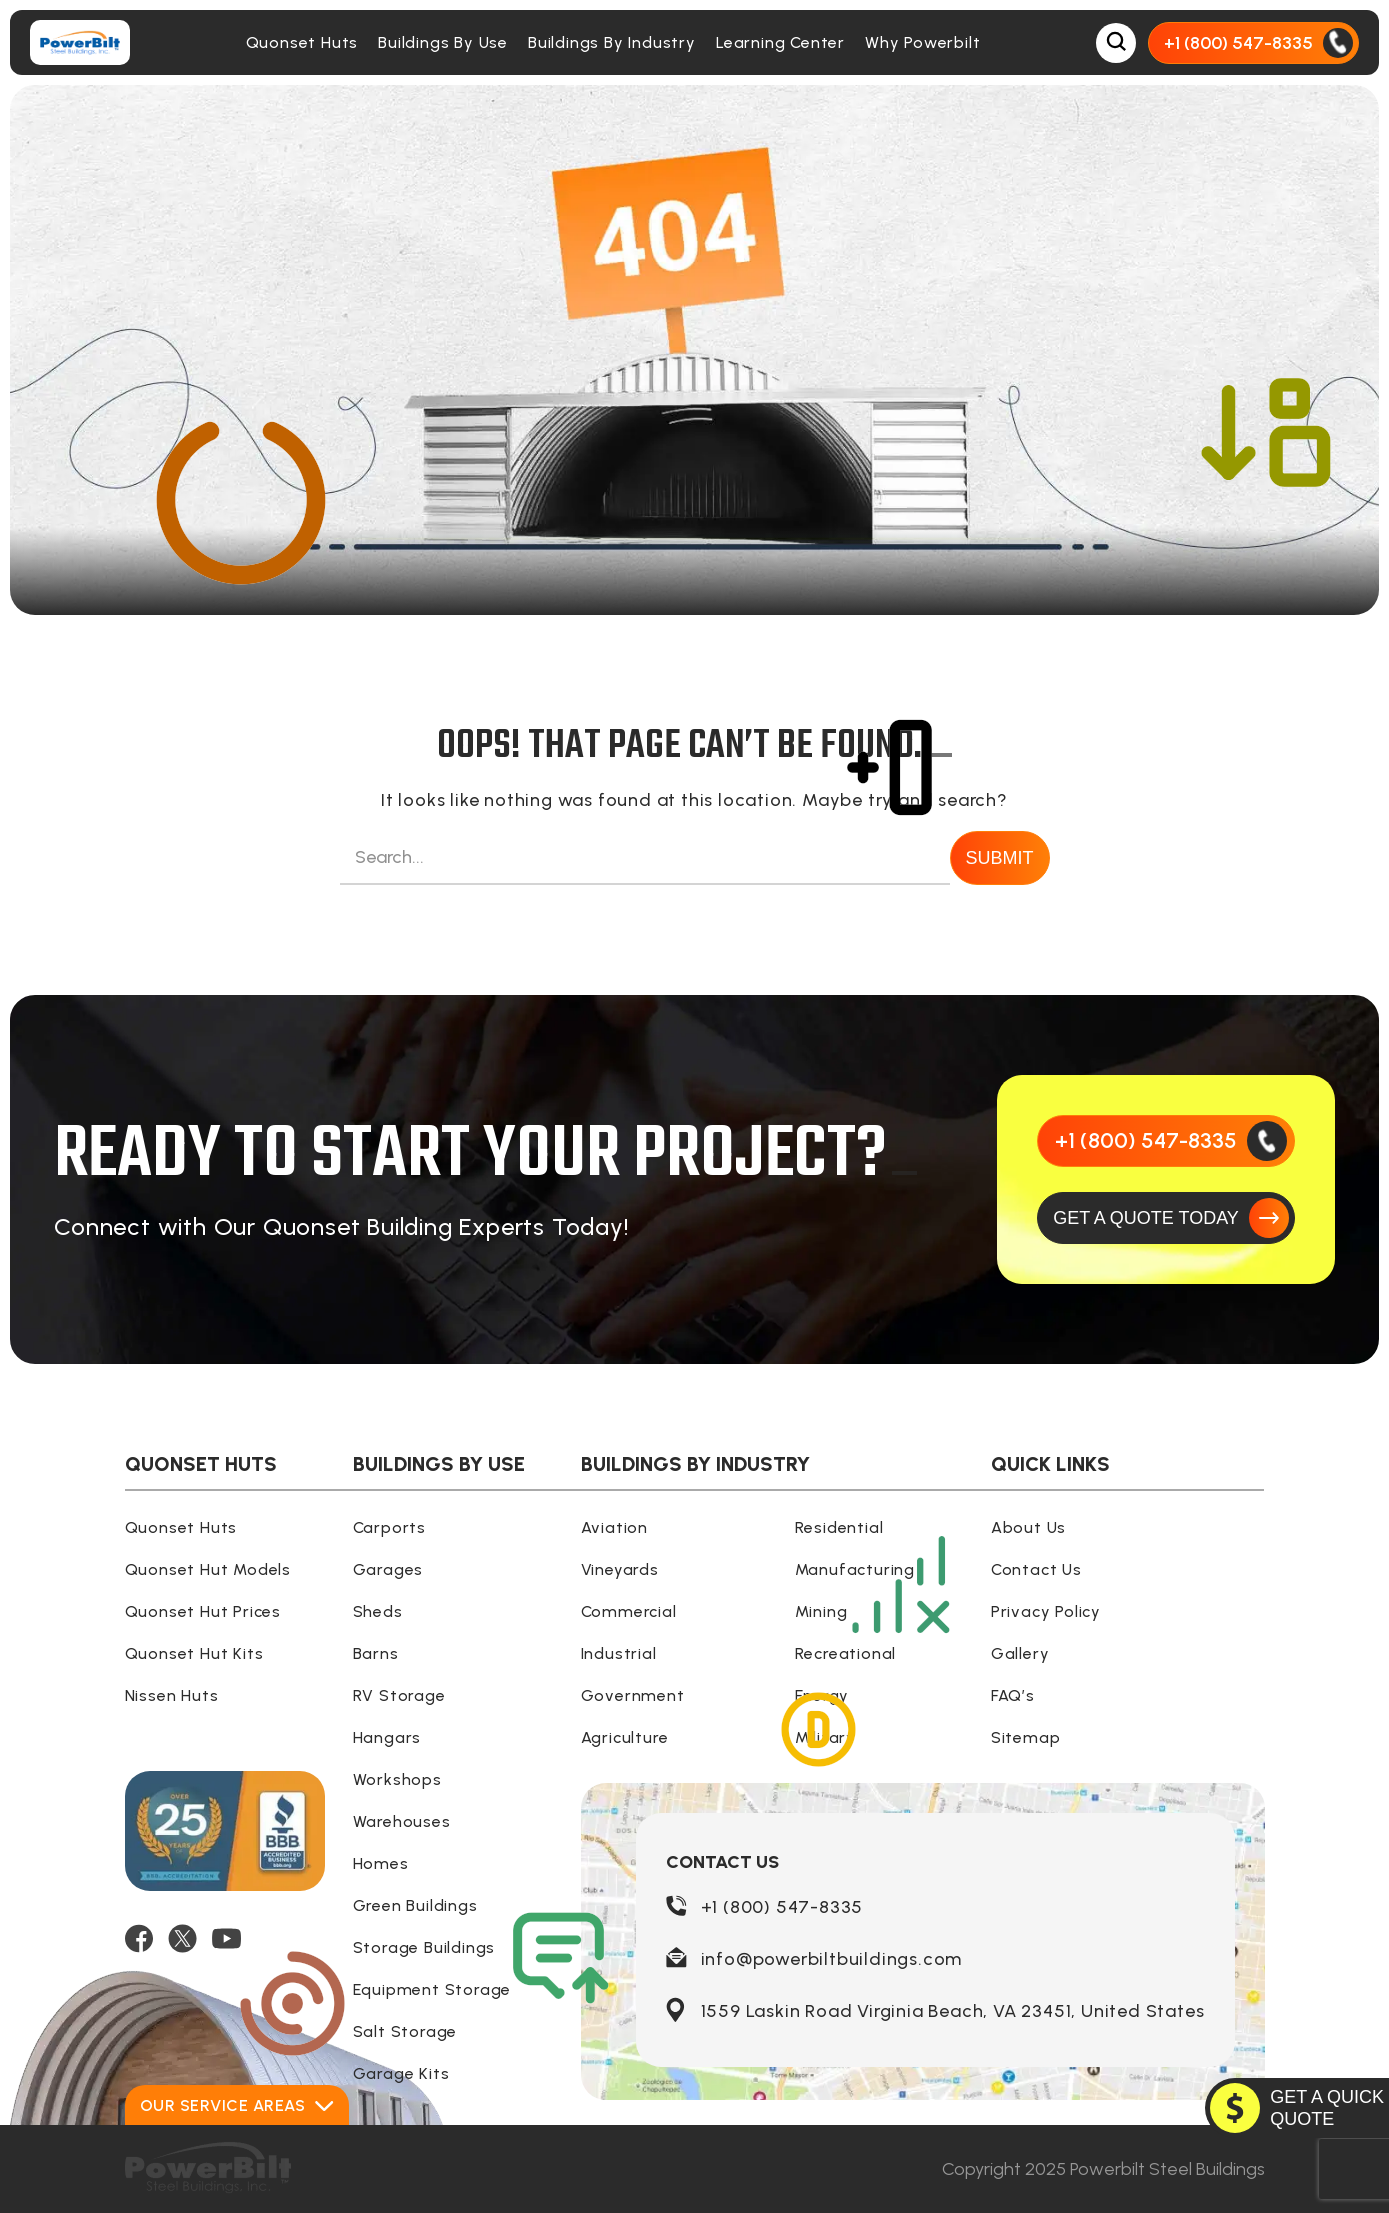 This screenshot has width=1389, height=2213. I want to click on insert a new column to the left, so click(889, 767).